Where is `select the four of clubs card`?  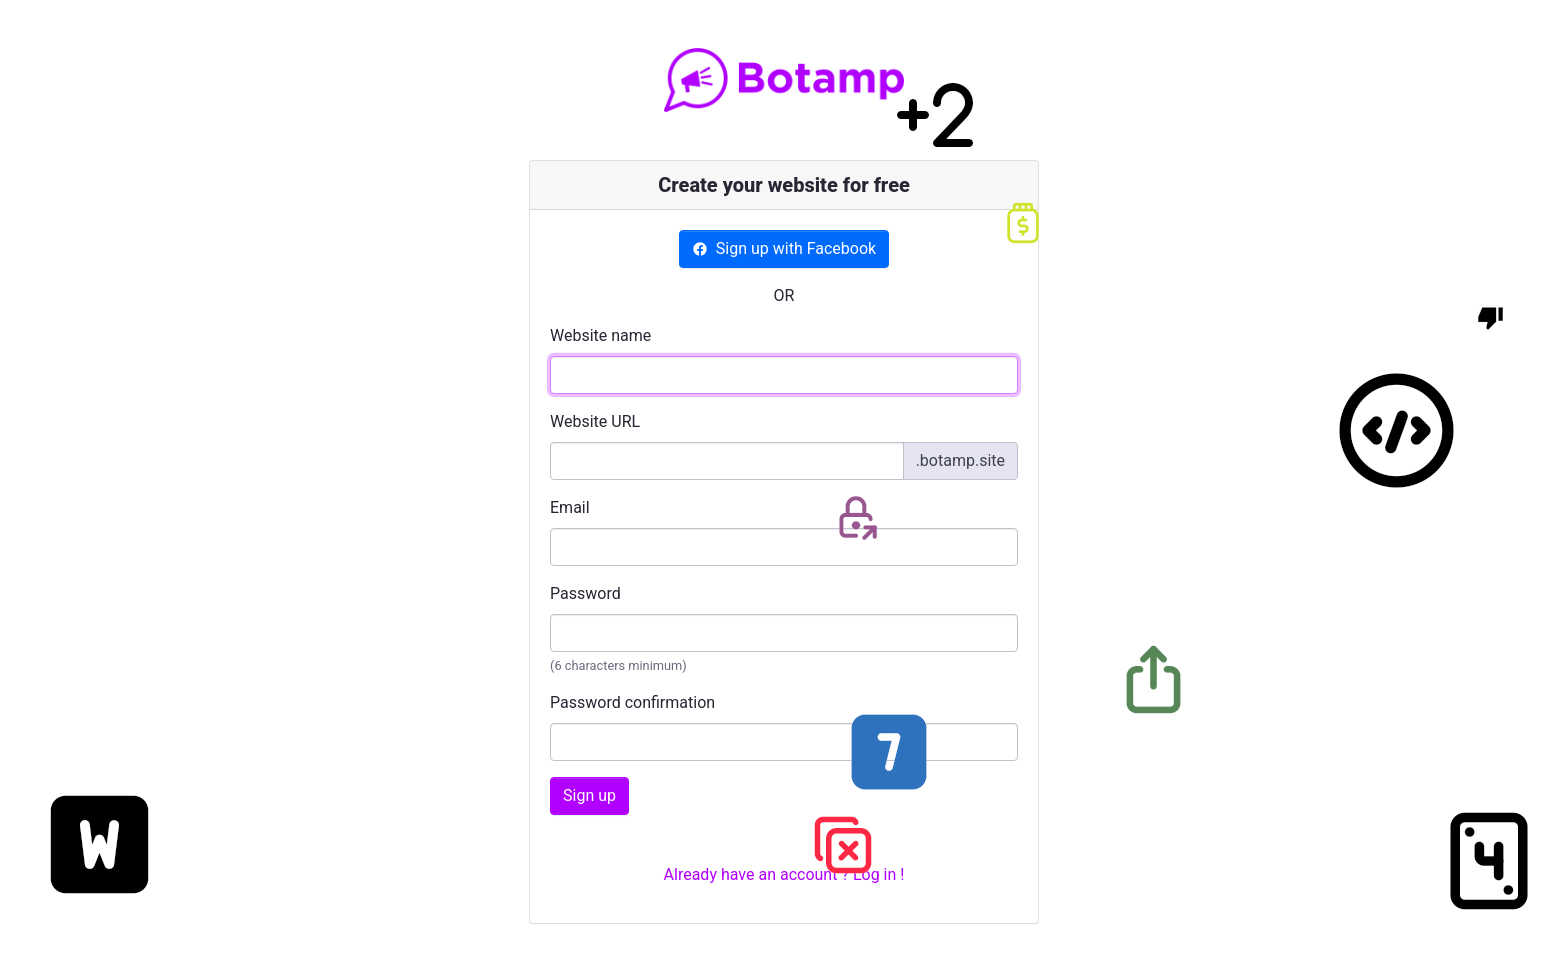 select the four of clubs card is located at coordinates (1489, 861).